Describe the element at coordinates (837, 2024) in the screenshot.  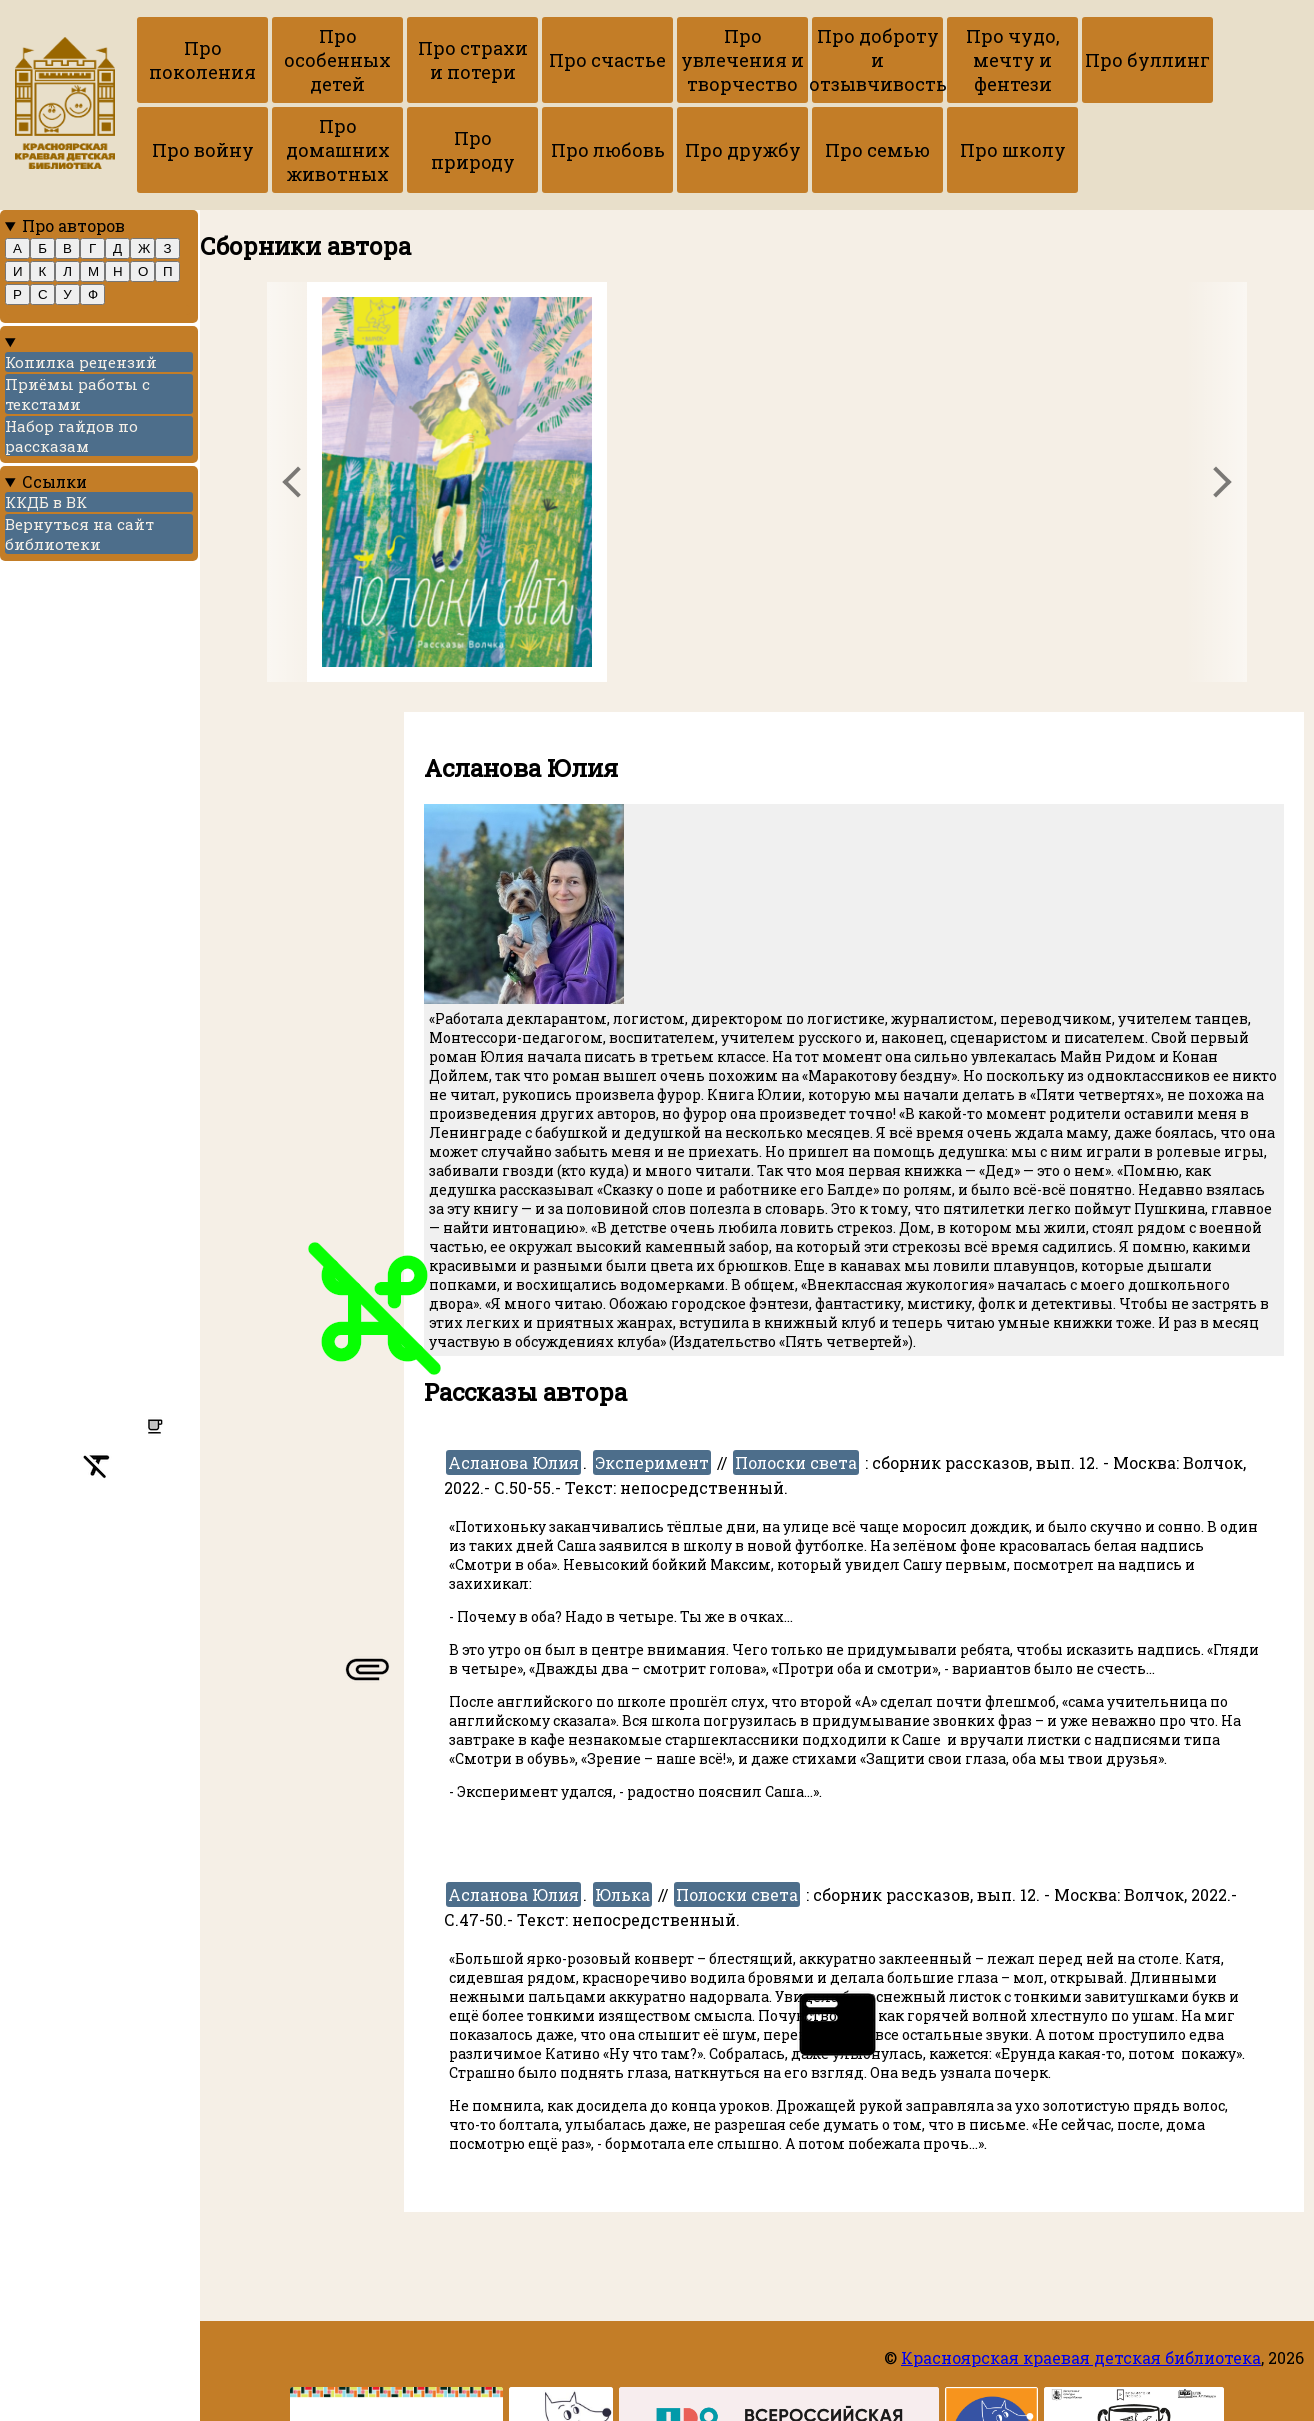
I see `view featured playlist` at that location.